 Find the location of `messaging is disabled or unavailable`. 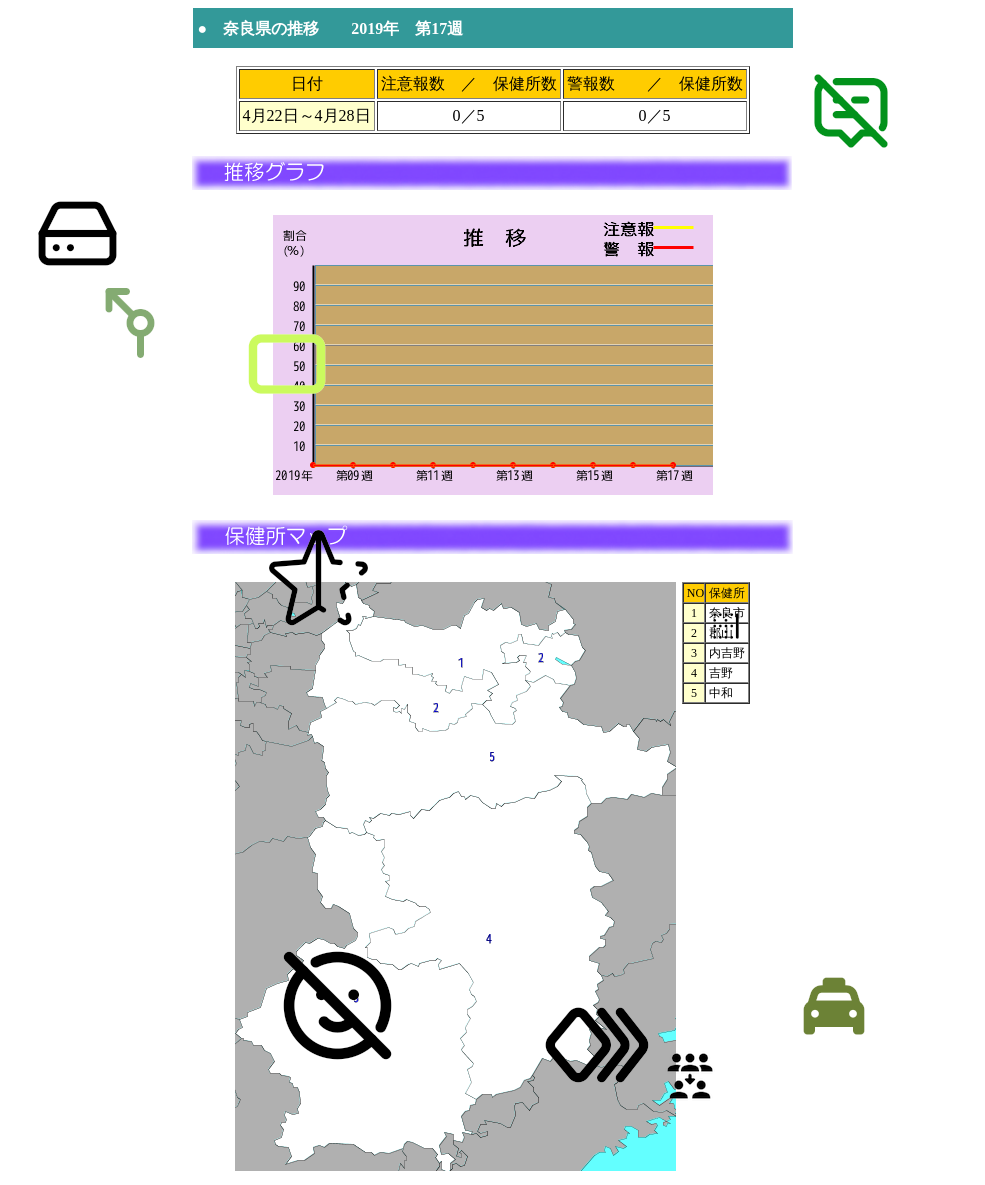

messaging is disabled or unavailable is located at coordinates (851, 111).